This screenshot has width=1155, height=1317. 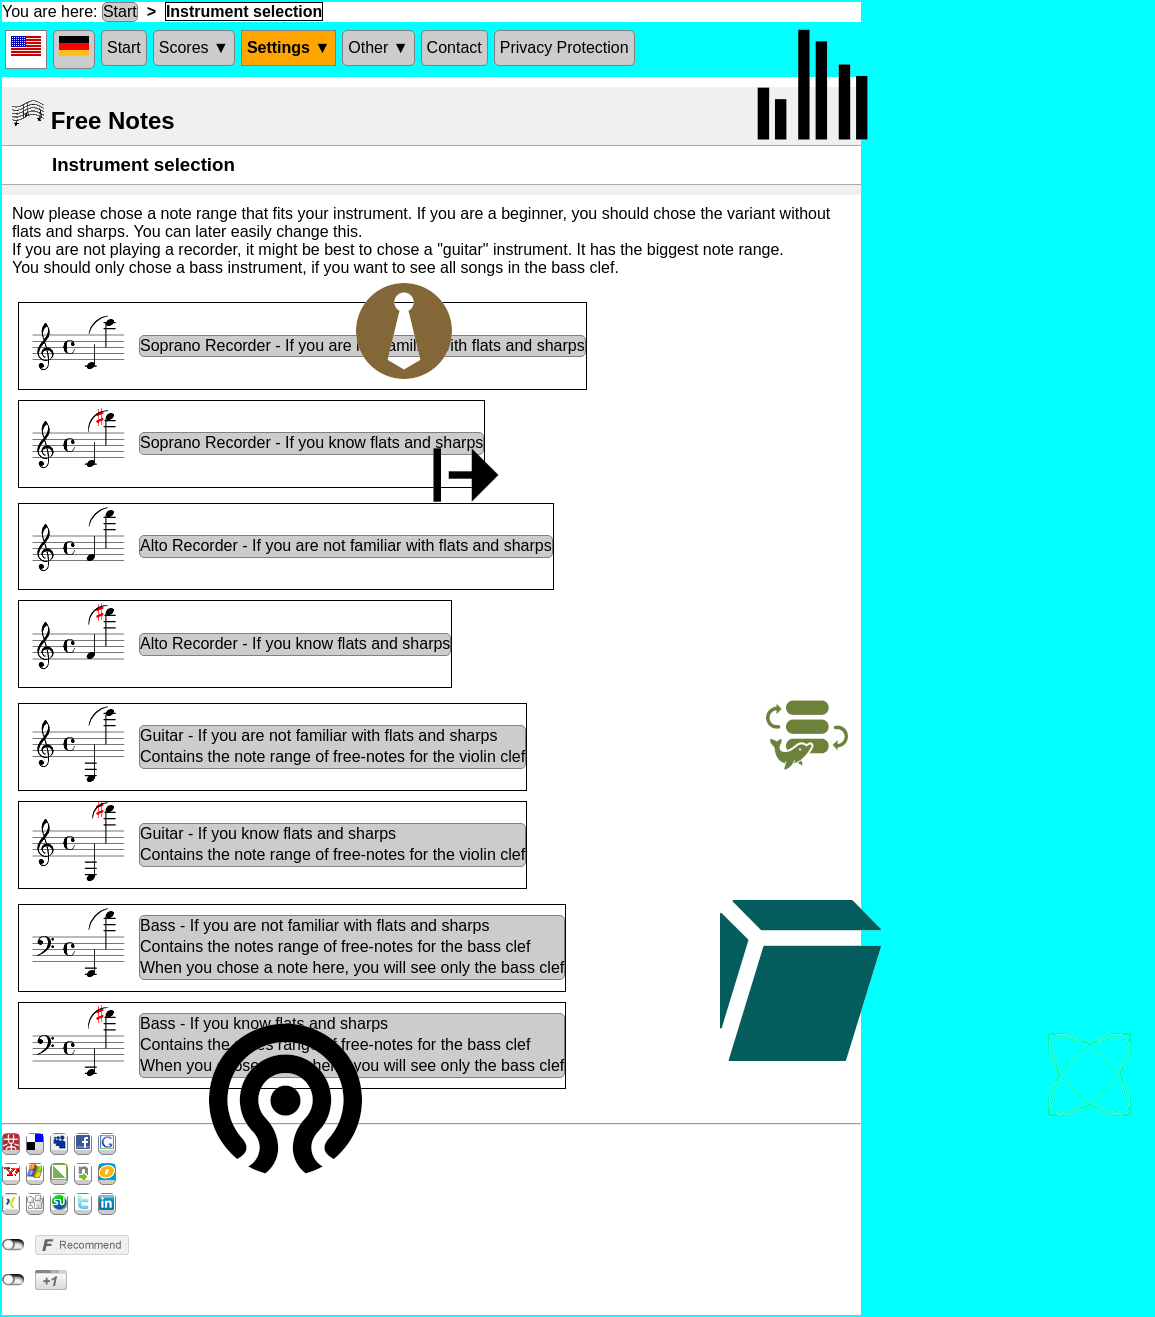 What do you see at coordinates (285, 1098) in the screenshot?
I see `ceph distributed storage platform logo` at bounding box center [285, 1098].